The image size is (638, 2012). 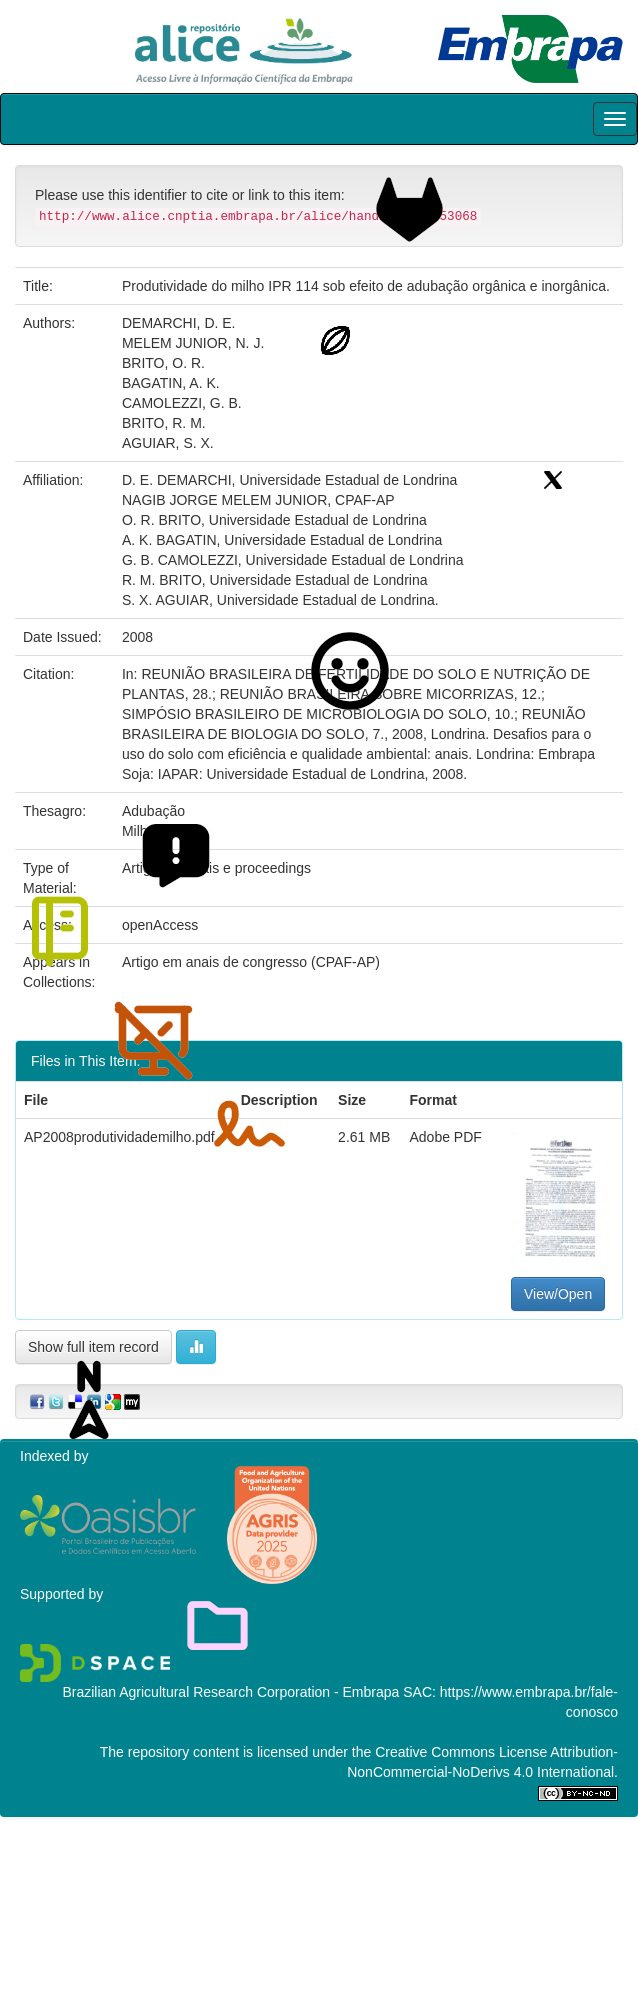 What do you see at coordinates (176, 854) in the screenshot?
I see `report a message or conversation` at bounding box center [176, 854].